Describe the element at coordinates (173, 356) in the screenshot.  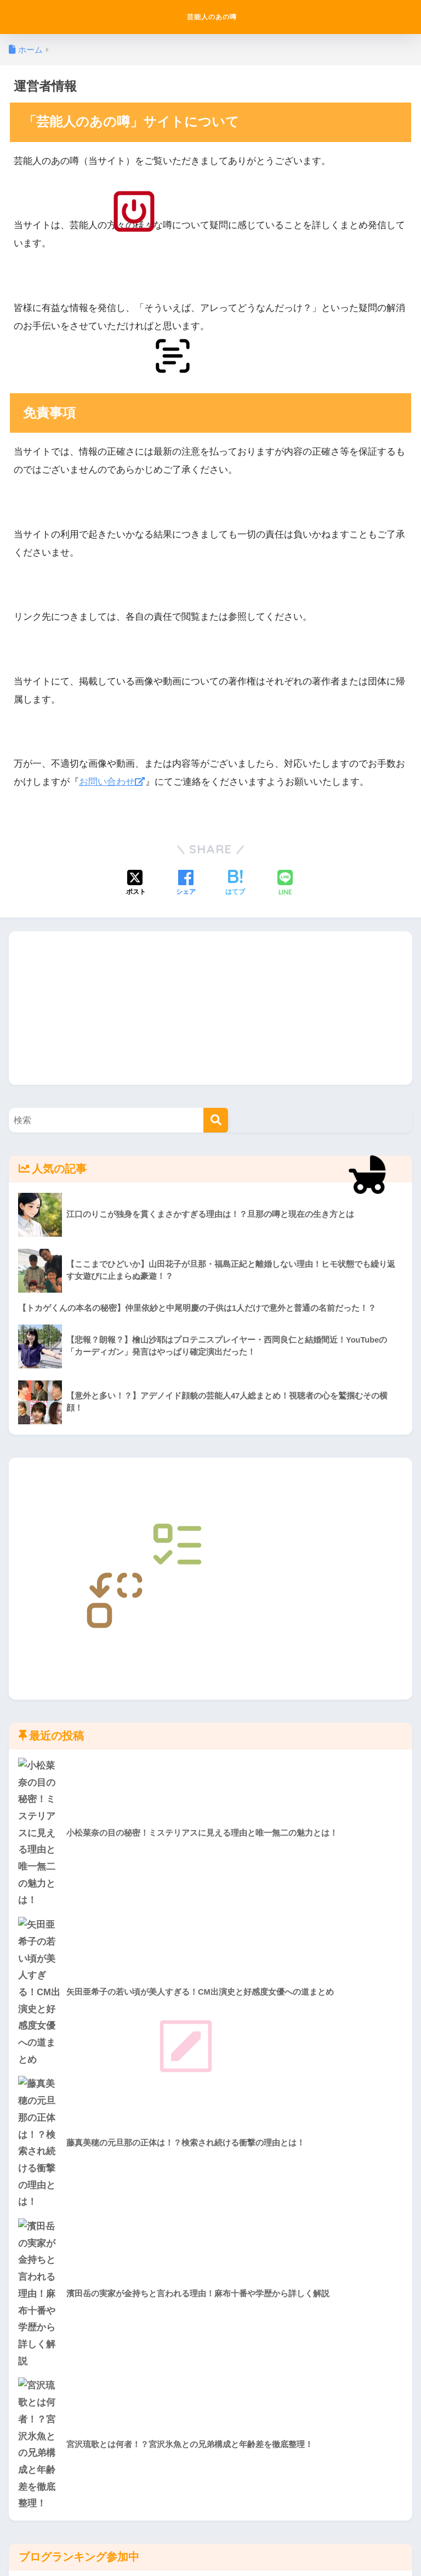
I see `scan document to extract text` at that location.